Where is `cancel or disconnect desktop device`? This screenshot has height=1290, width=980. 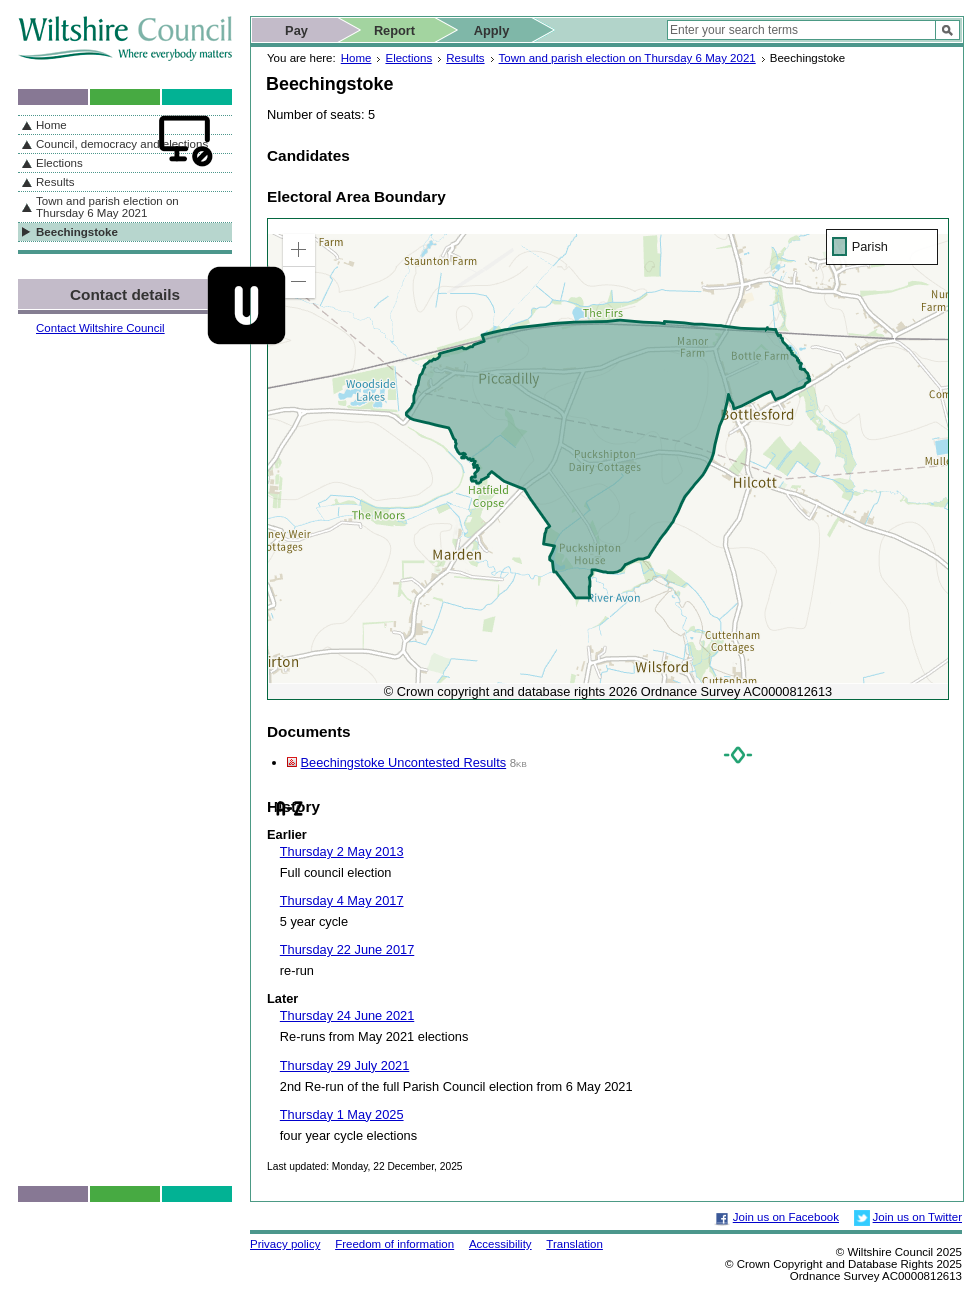
cancel or disconnect desktop device is located at coordinates (184, 138).